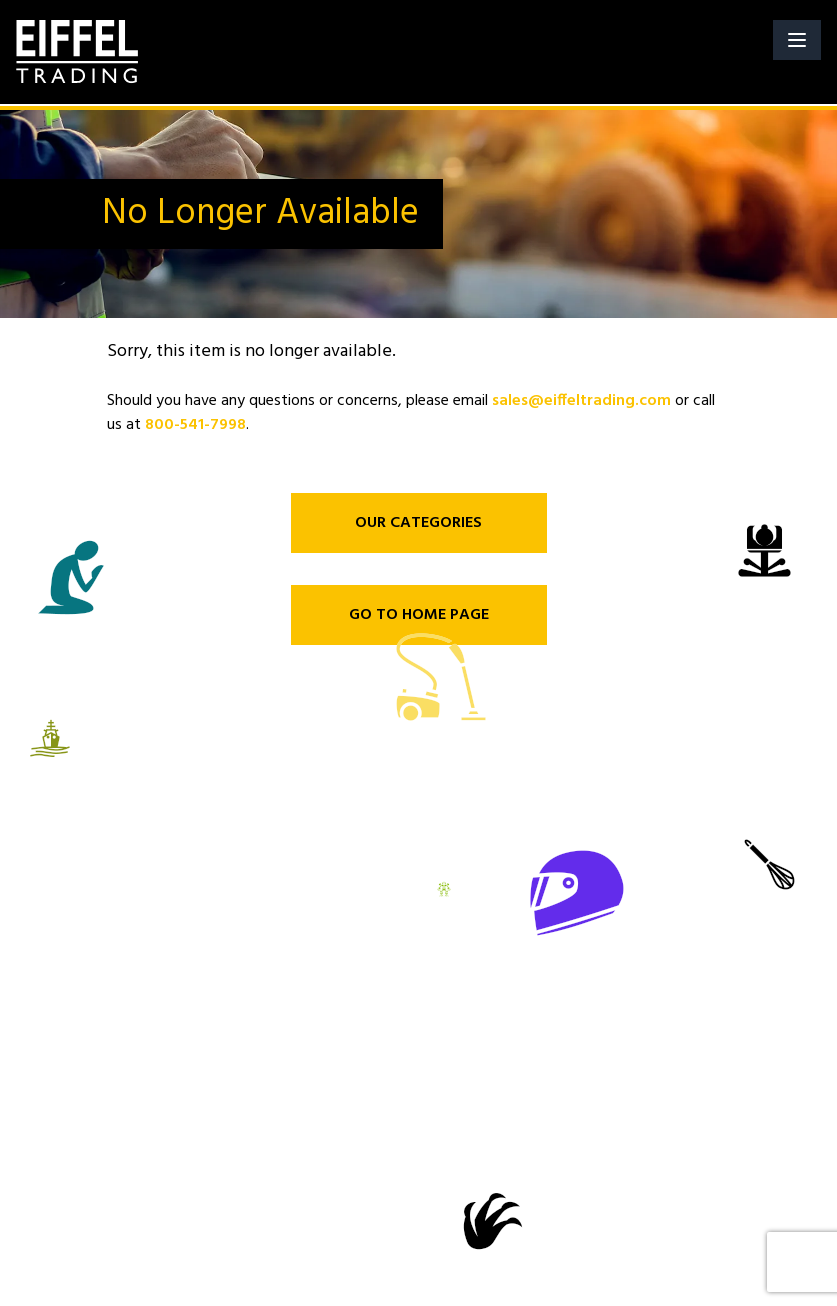 The image size is (837, 1306). Describe the element at coordinates (769, 864) in the screenshot. I see `access cooking or baking tools` at that location.